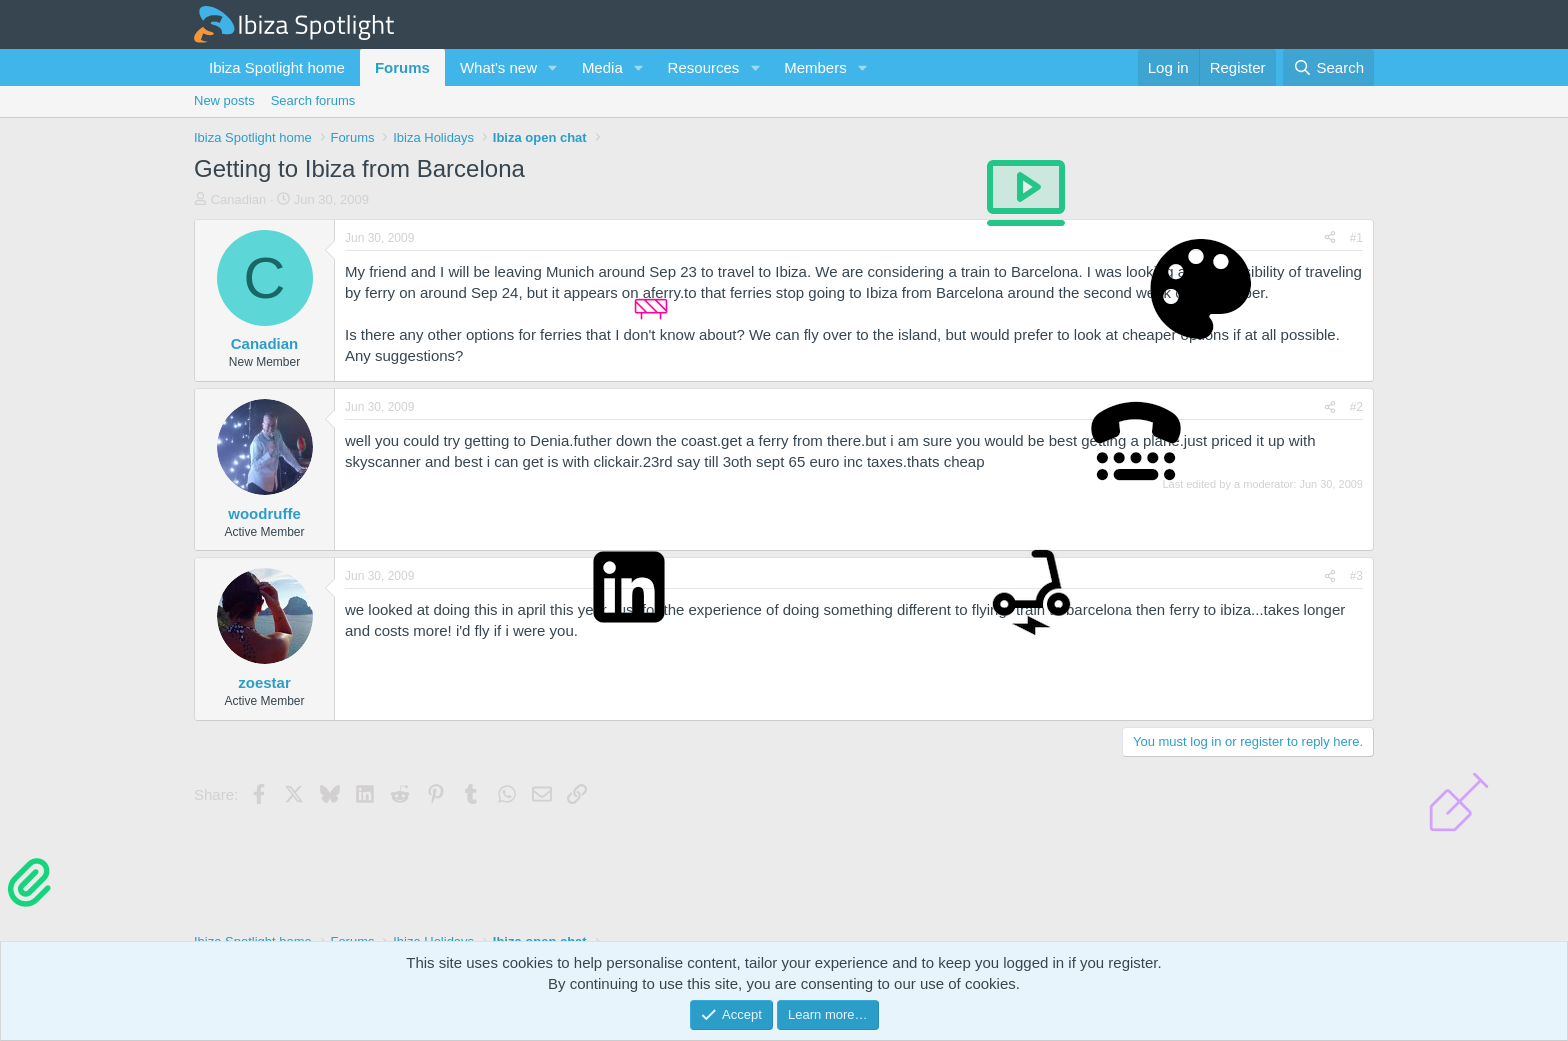  Describe the element at coordinates (629, 587) in the screenshot. I see `open linkedin profile` at that location.